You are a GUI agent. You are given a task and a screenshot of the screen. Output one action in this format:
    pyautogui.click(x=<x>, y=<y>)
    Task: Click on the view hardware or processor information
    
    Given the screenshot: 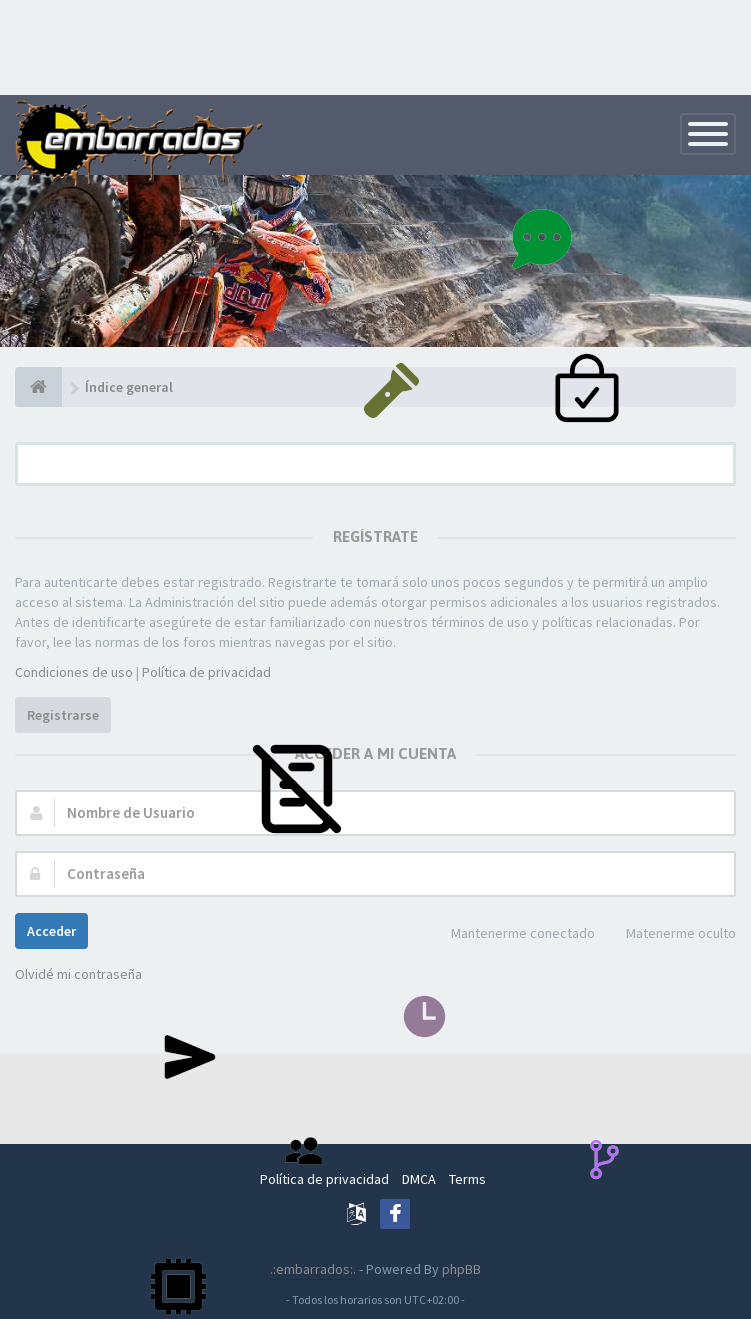 What is the action you would take?
    pyautogui.click(x=178, y=1286)
    